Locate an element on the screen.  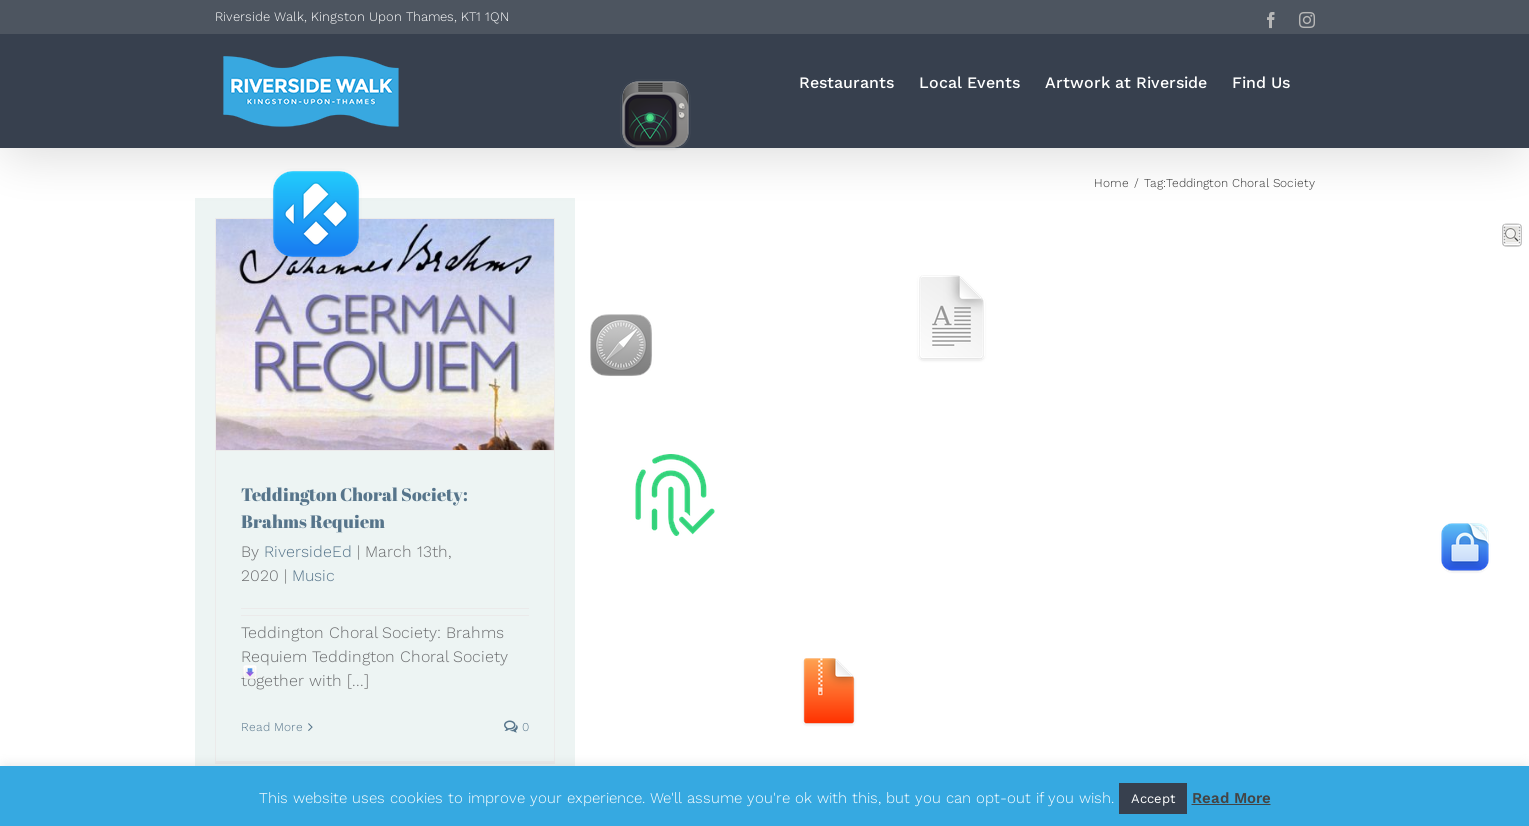
open system log viewer is located at coordinates (1512, 235).